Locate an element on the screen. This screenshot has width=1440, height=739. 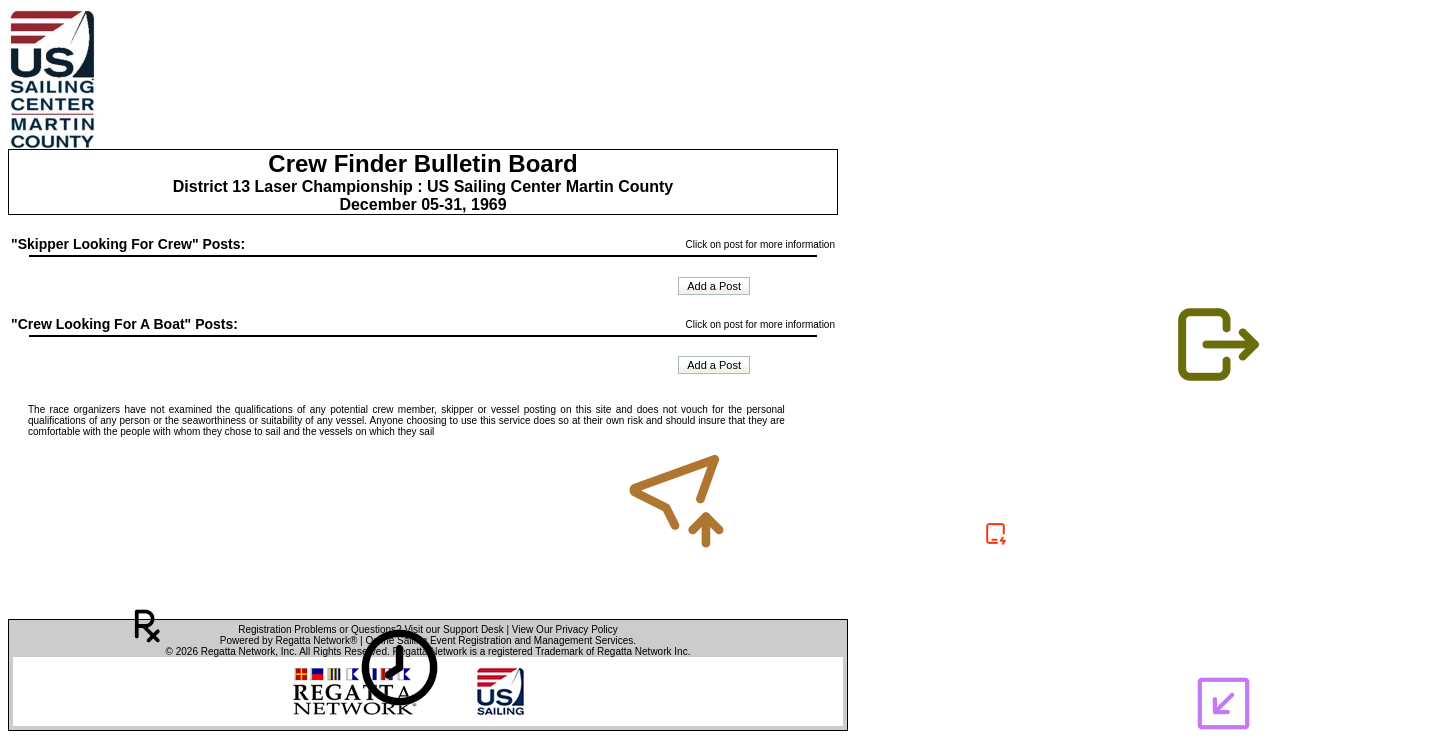
iPad charging status is located at coordinates (995, 533).